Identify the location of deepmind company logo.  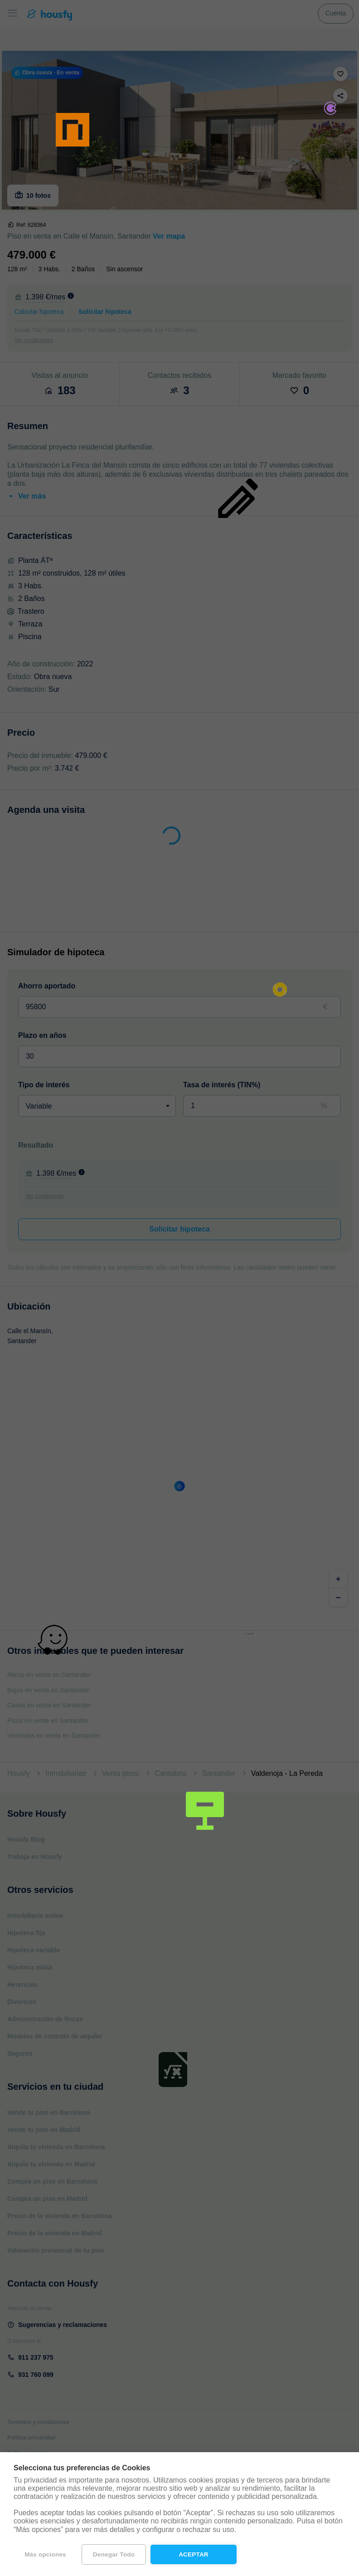
(280, 989).